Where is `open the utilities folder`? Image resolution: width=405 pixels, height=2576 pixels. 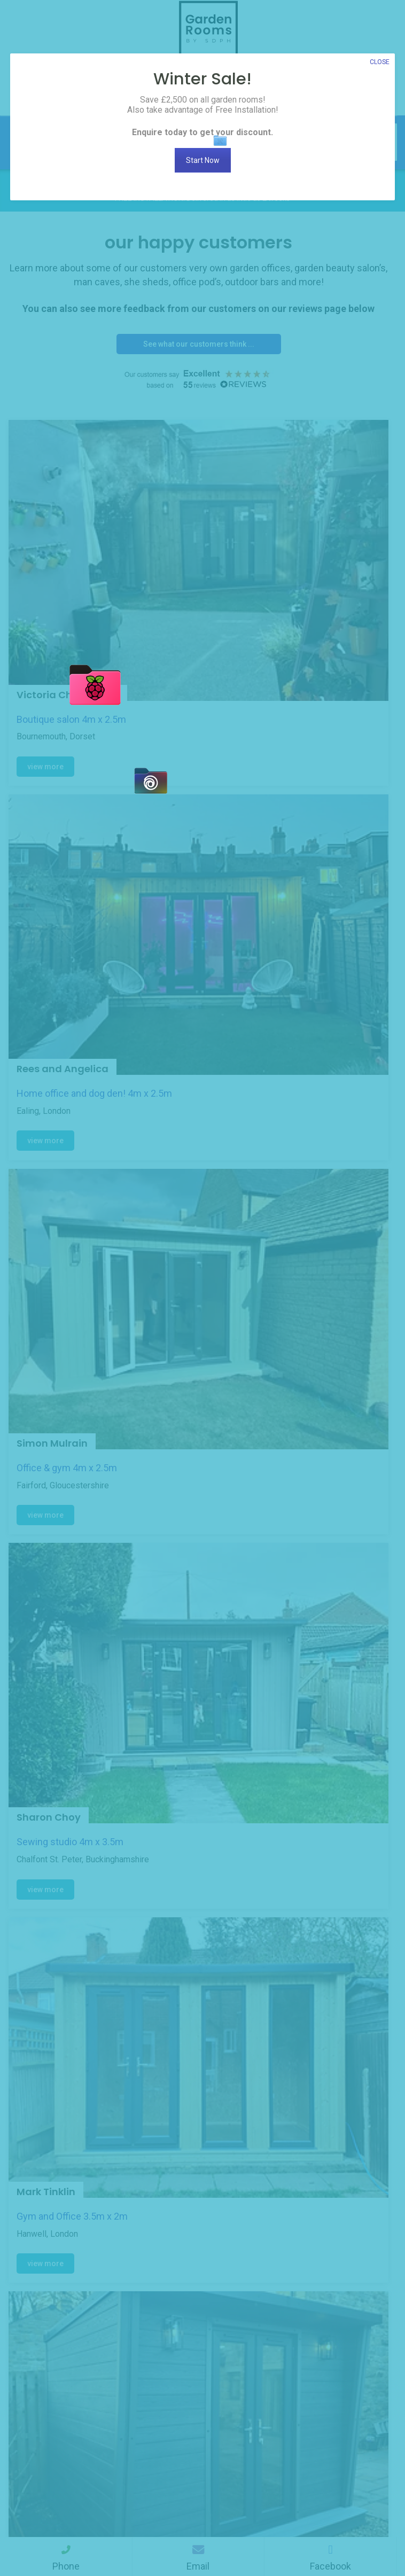
open the utilities folder is located at coordinates (220, 140).